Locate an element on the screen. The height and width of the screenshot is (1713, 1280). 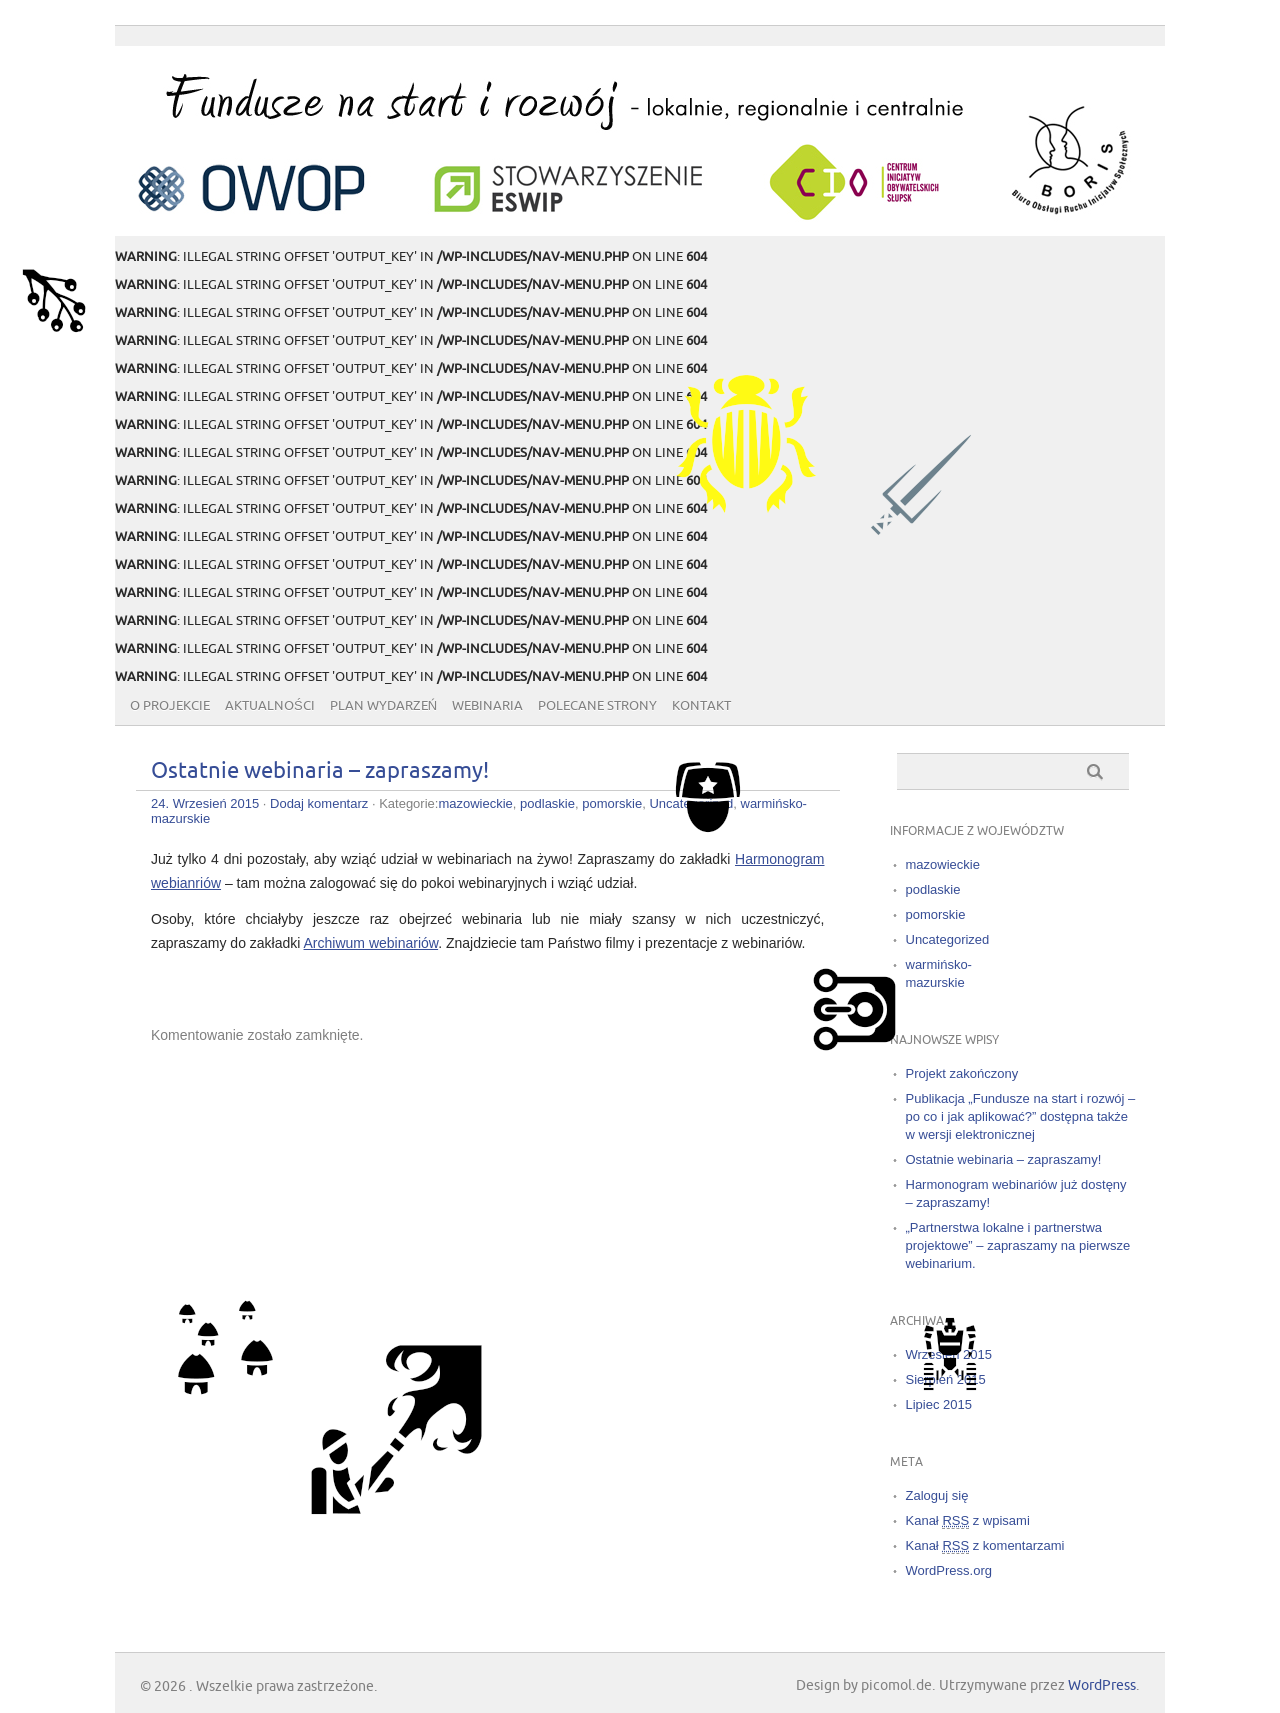
access connection or node settings is located at coordinates (854, 1009).